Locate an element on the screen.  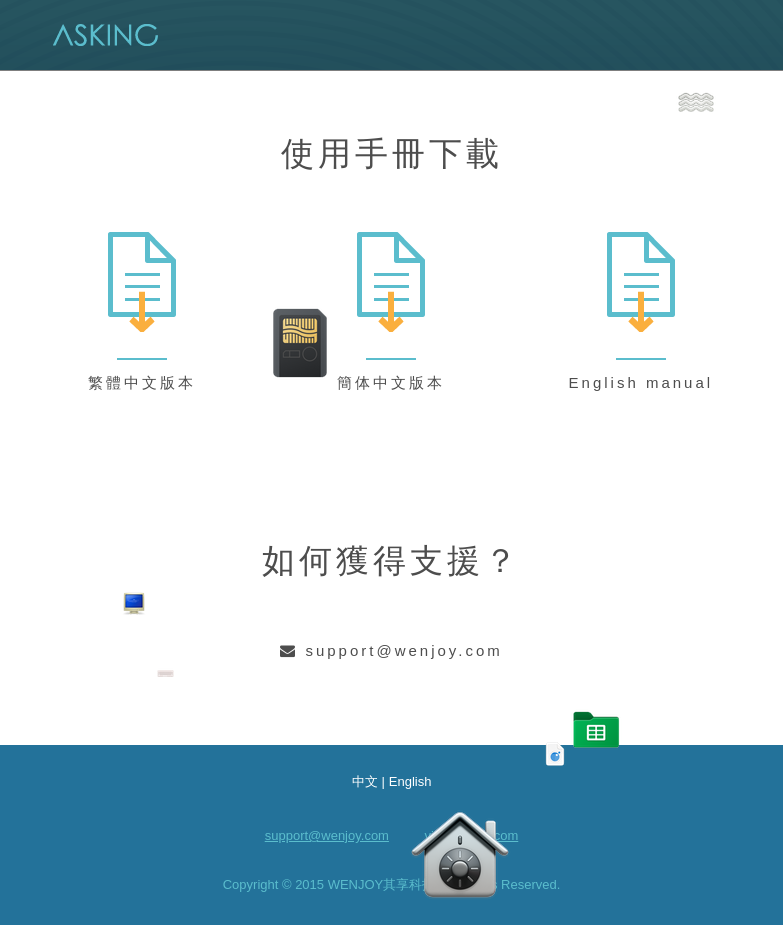
indicates foggy weather conditions is located at coordinates (696, 101).